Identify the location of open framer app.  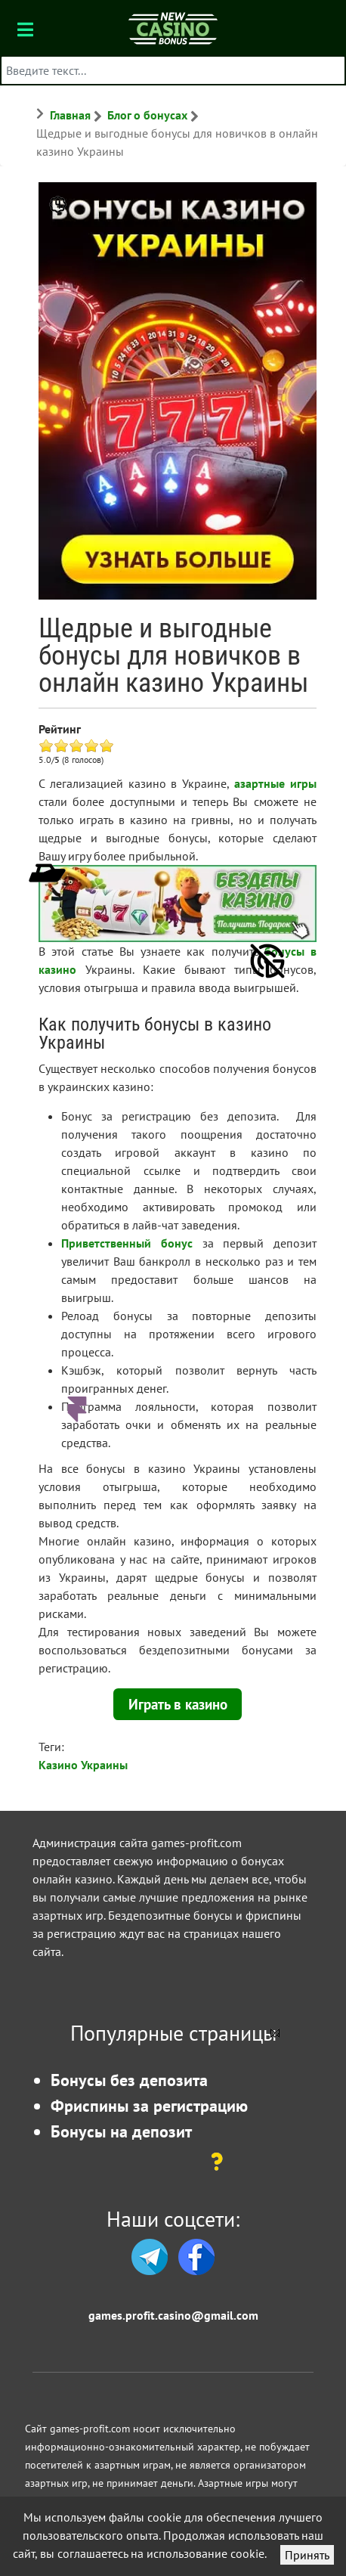
(77, 1408).